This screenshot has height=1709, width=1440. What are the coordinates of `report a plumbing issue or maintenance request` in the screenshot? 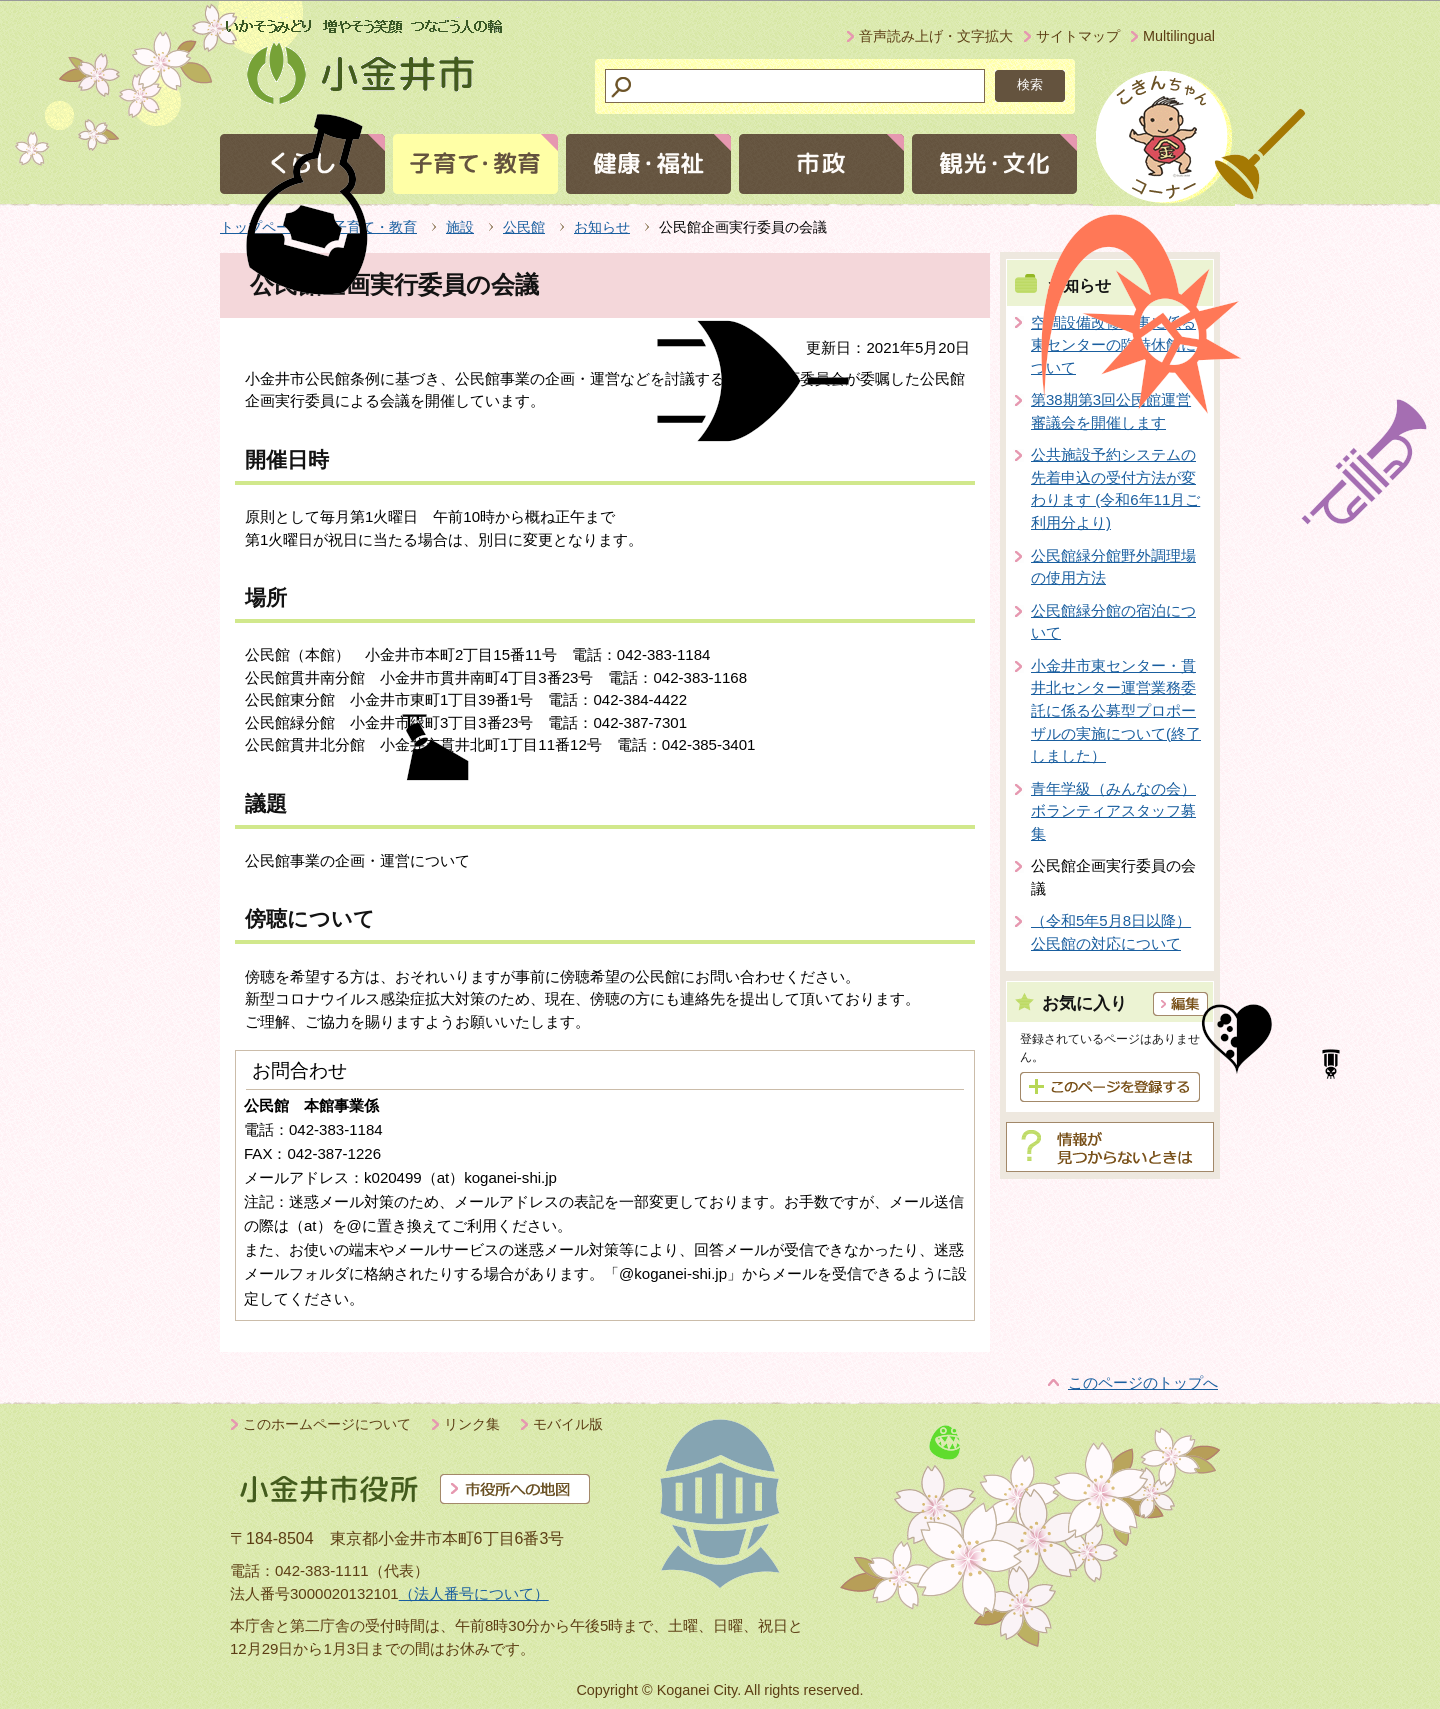 It's located at (1260, 154).